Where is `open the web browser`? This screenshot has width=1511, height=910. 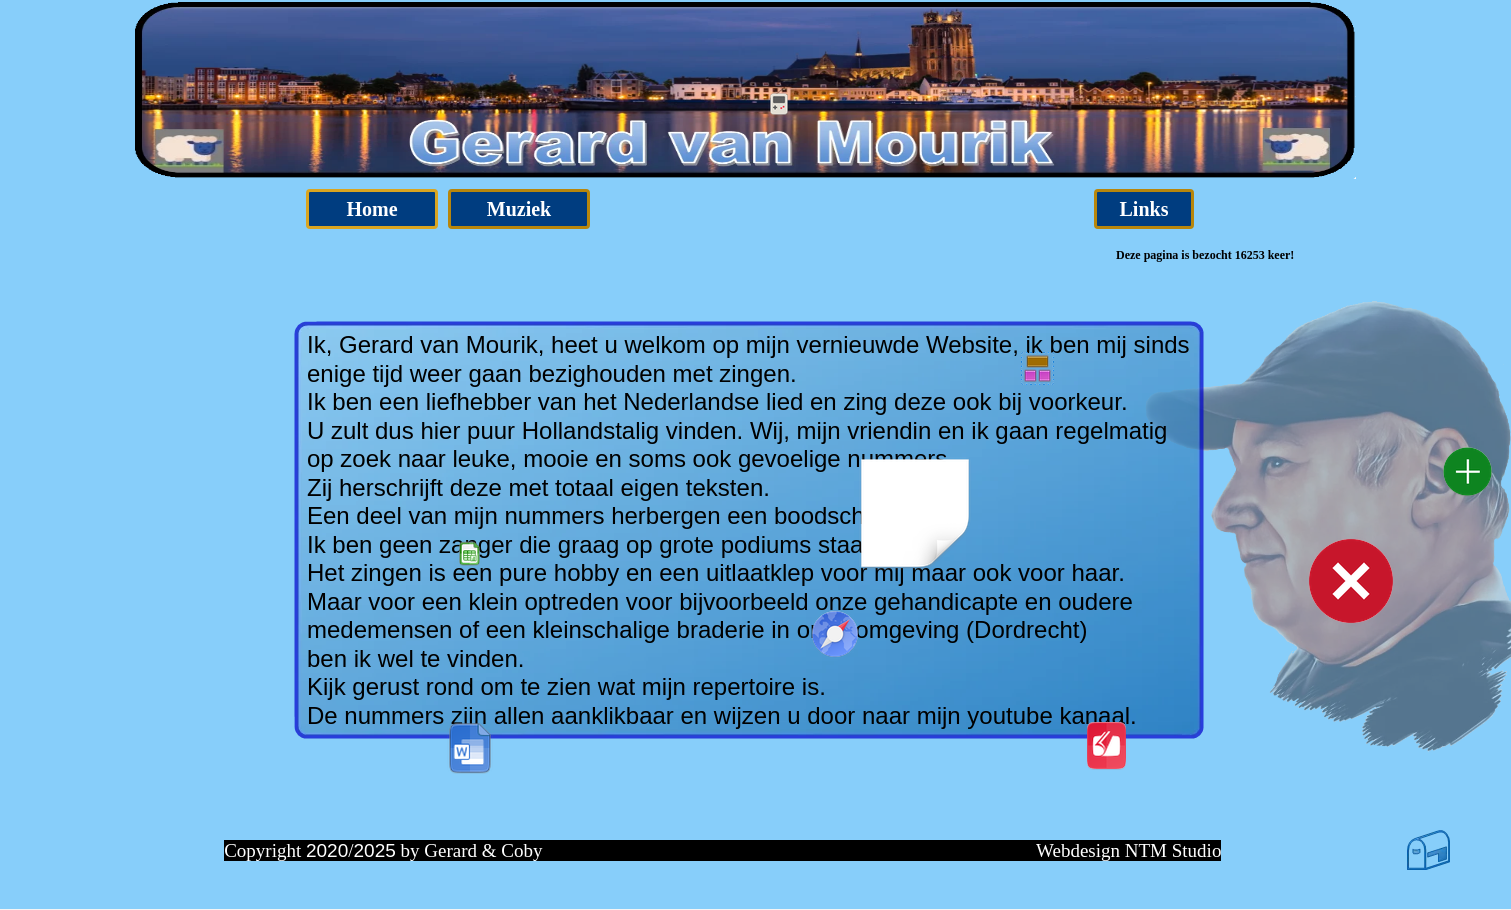
open the web browser is located at coordinates (835, 634).